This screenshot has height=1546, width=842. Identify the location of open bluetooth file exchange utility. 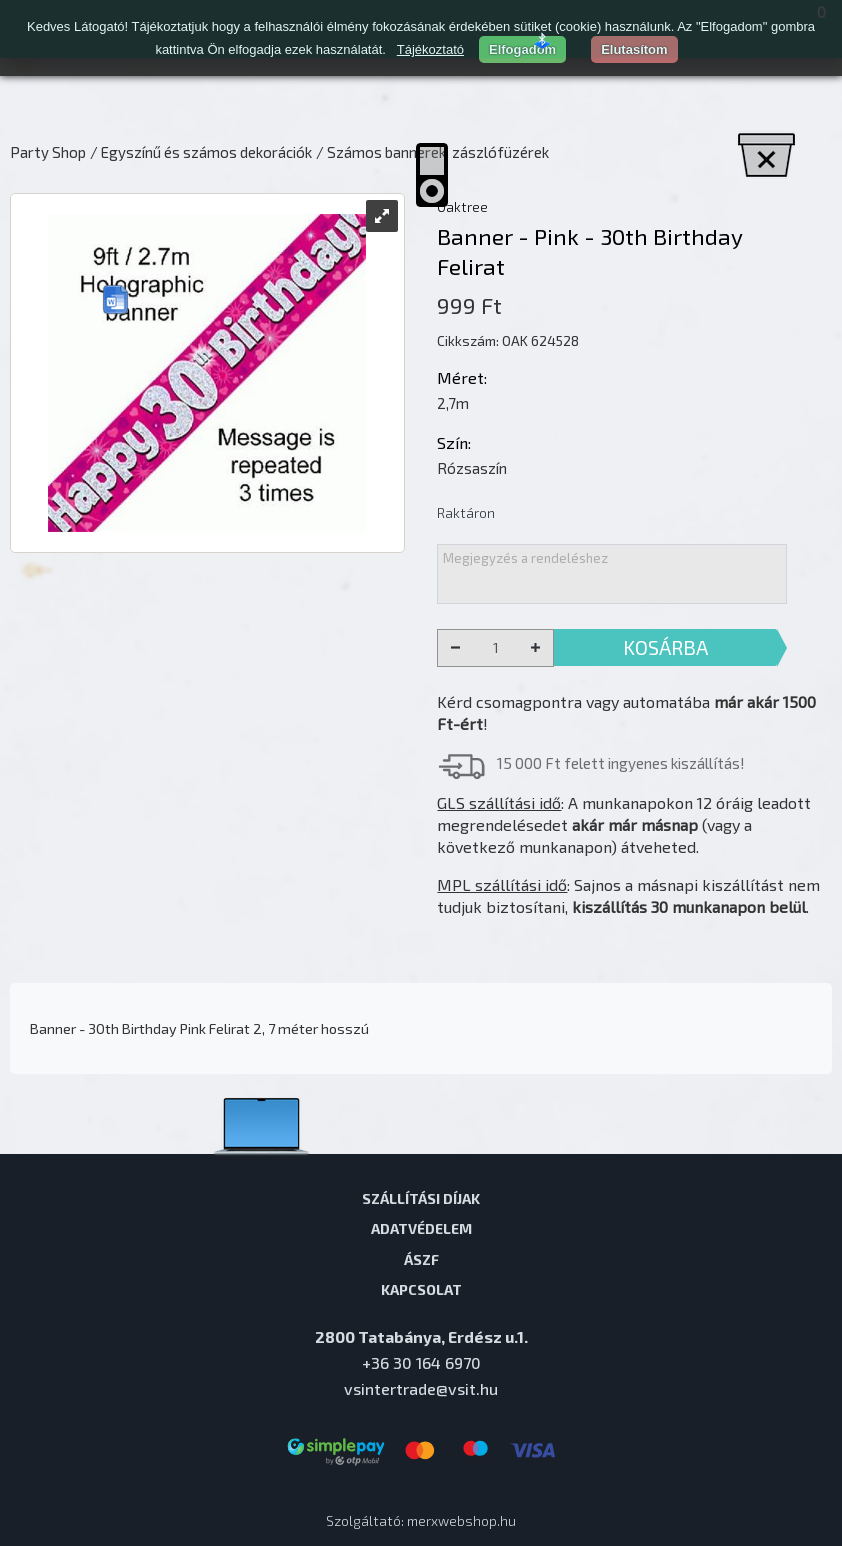
(542, 41).